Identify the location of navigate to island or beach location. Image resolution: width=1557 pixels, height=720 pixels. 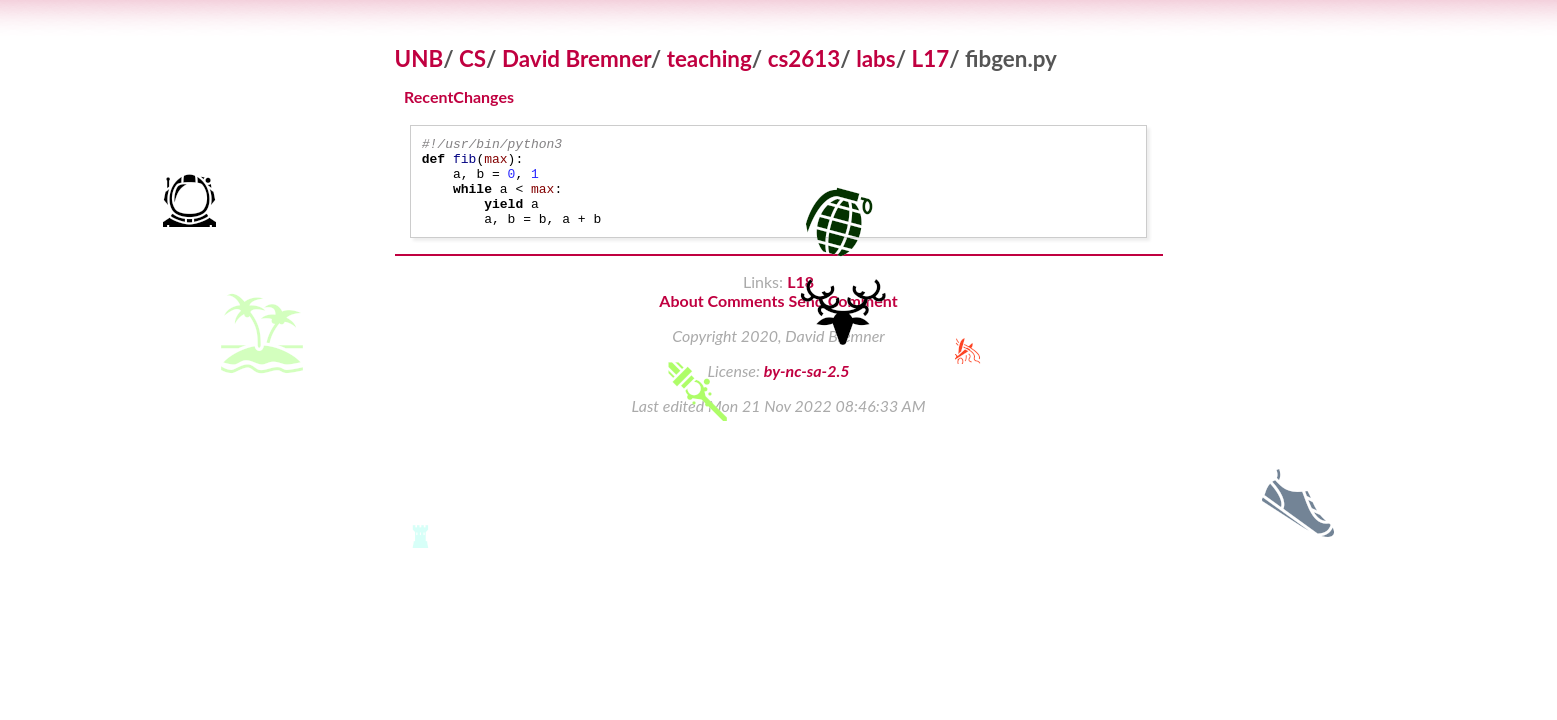
(262, 333).